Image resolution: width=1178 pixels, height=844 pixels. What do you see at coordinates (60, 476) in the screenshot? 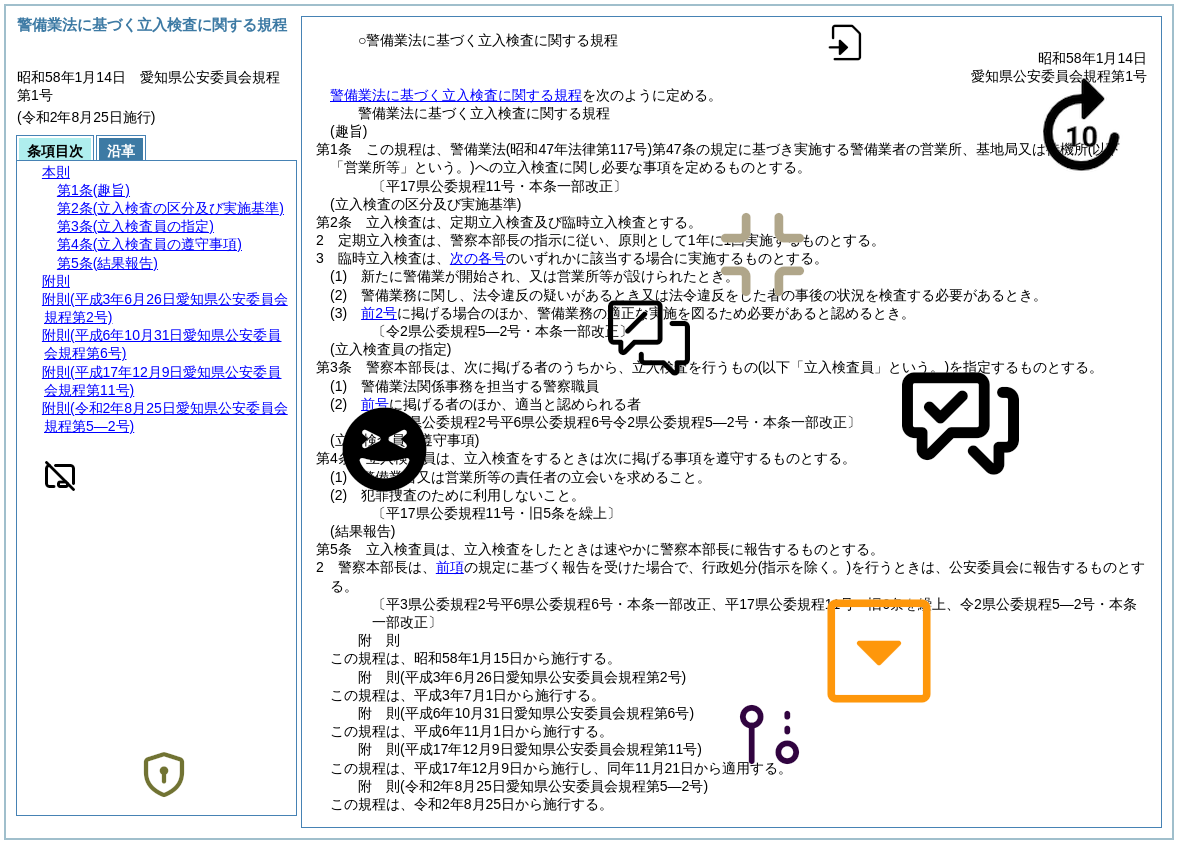
I see `presentation mode disabled` at bounding box center [60, 476].